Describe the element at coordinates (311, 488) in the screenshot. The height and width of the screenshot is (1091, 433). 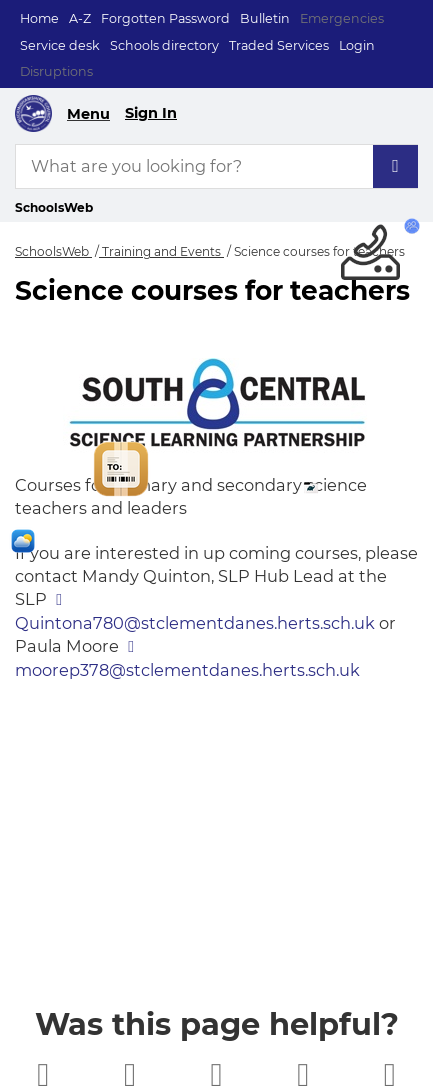
I see `folder containing gradle build files` at that location.